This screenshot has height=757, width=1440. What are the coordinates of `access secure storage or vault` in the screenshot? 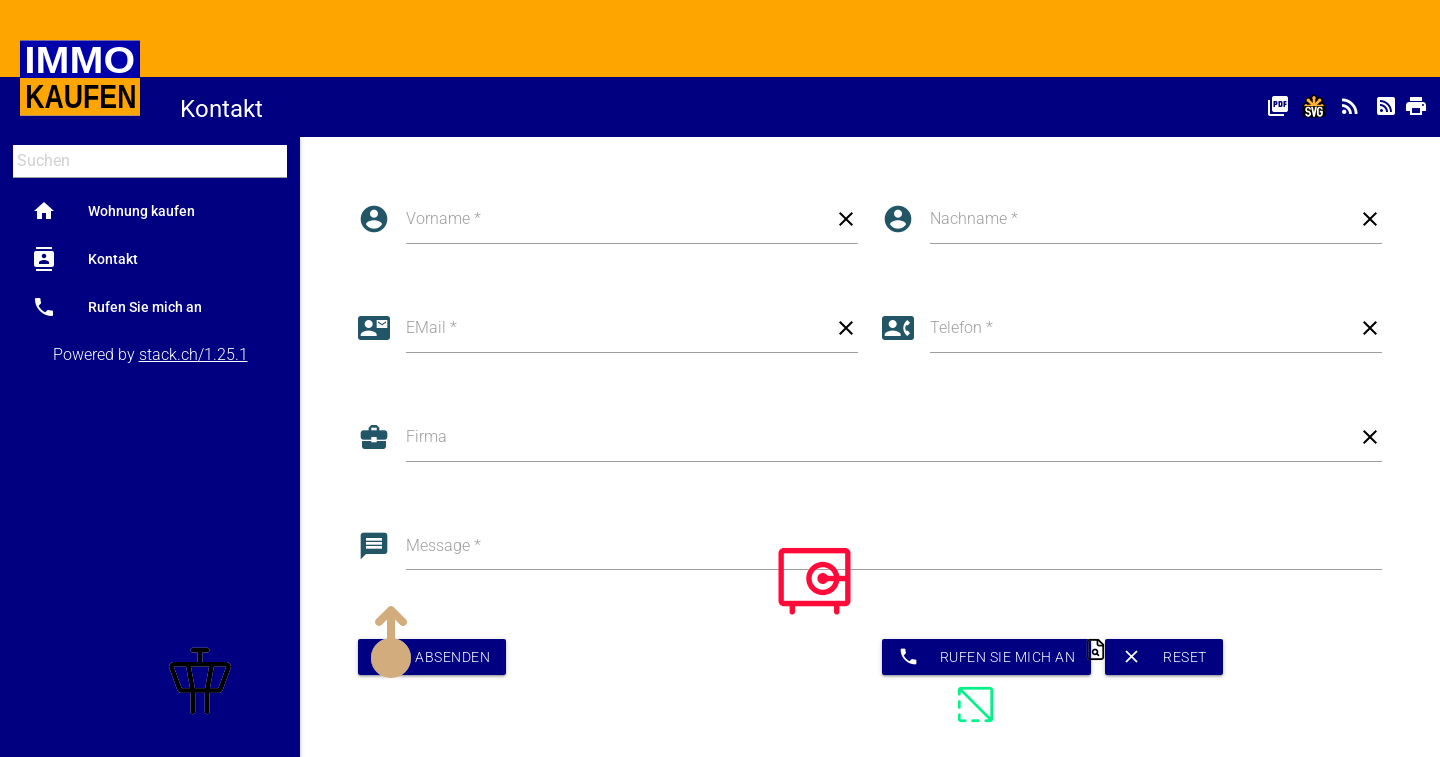 It's located at (814, 578).